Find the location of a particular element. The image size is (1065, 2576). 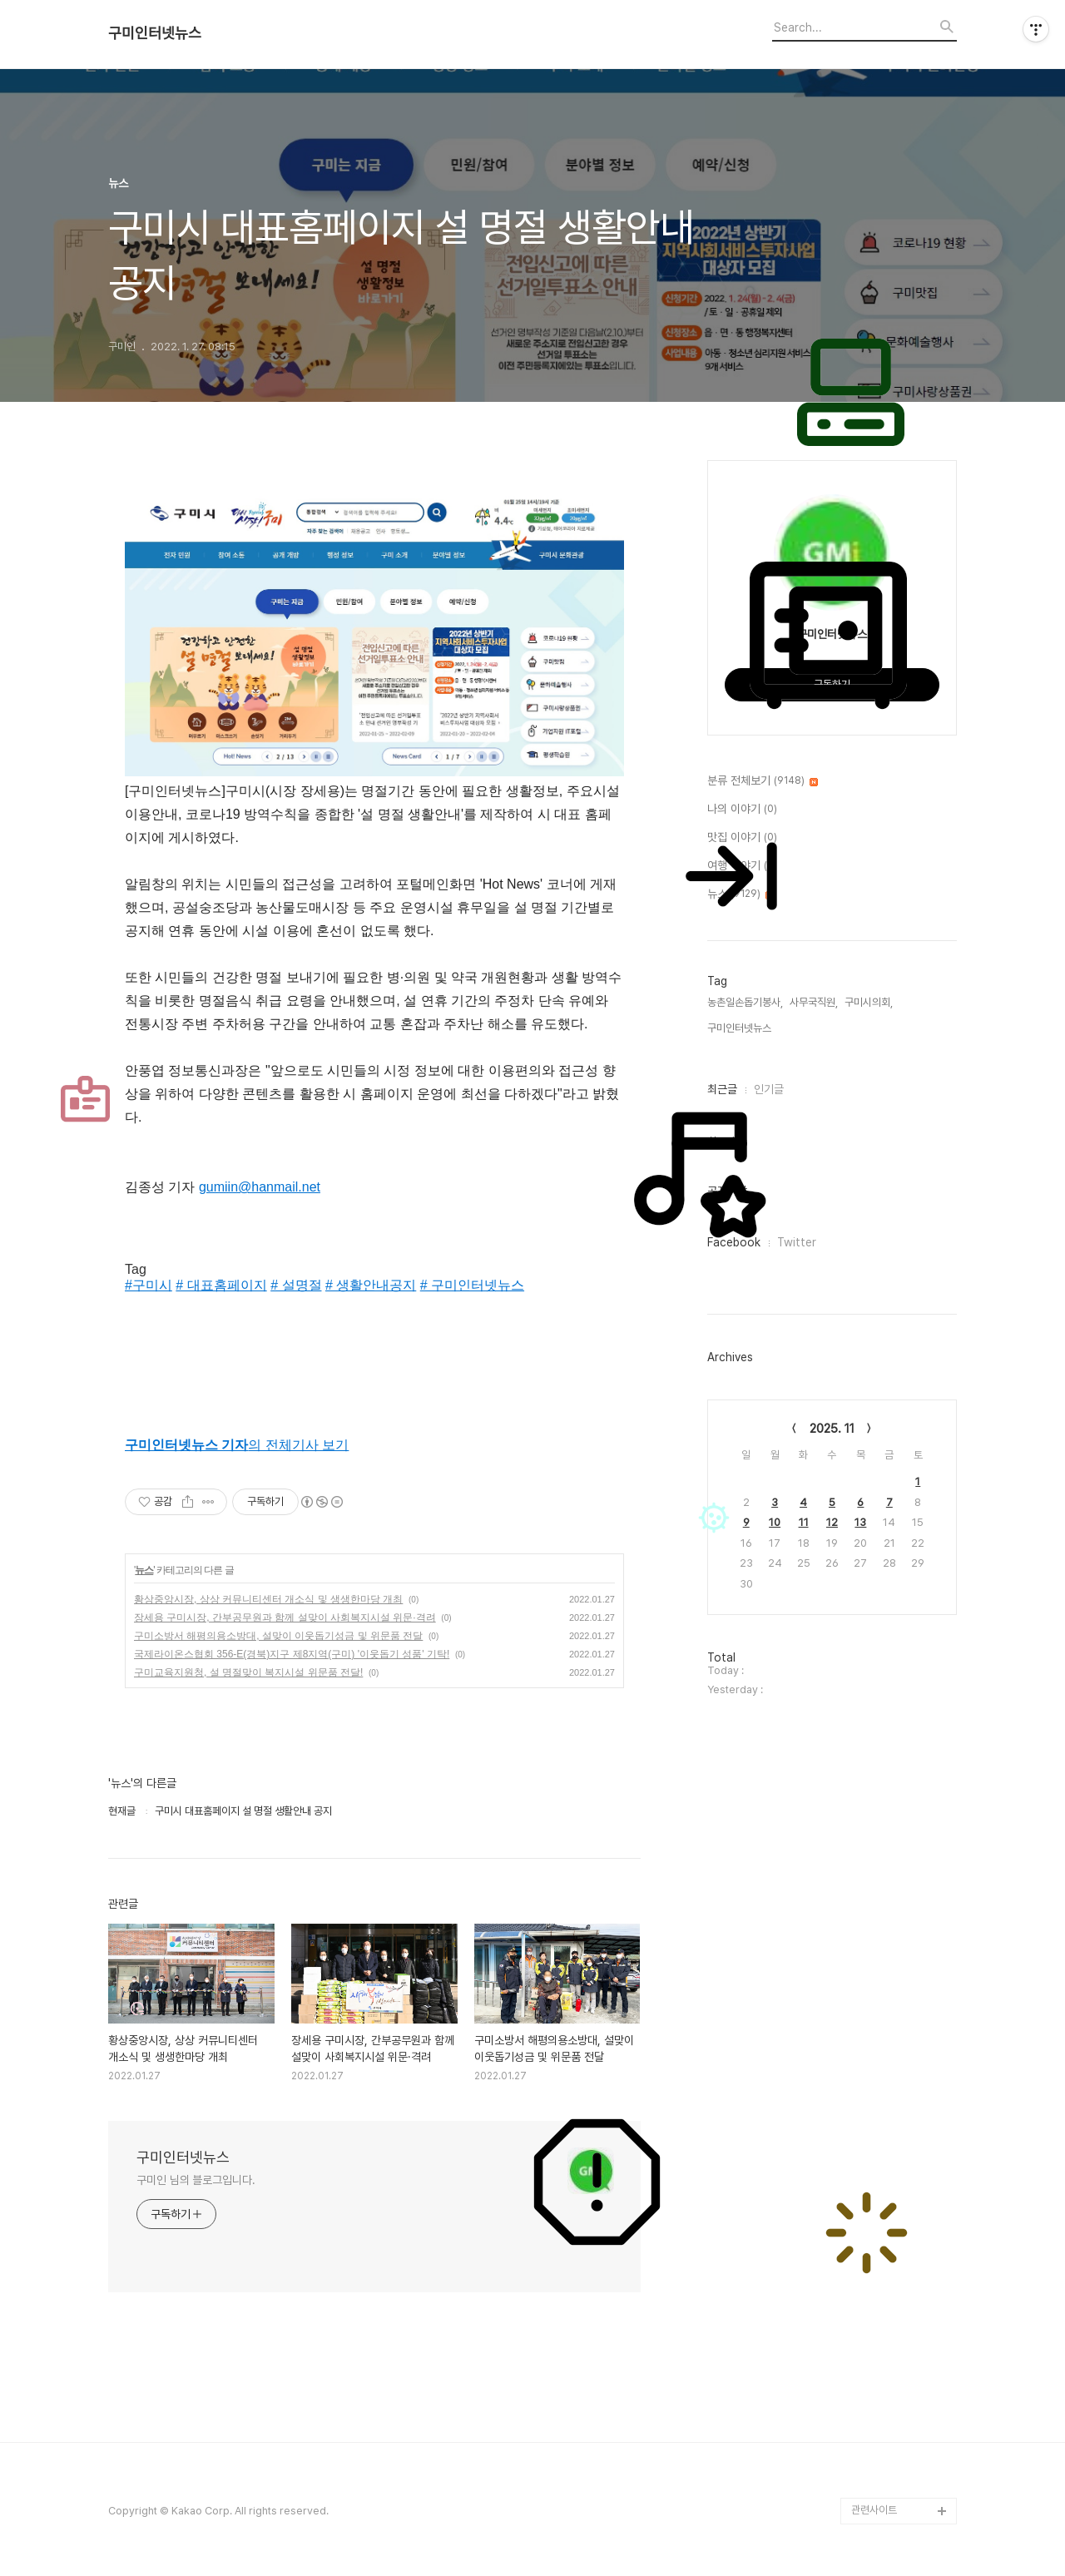

view your profile or identification is located at coordinates (85, 1100).